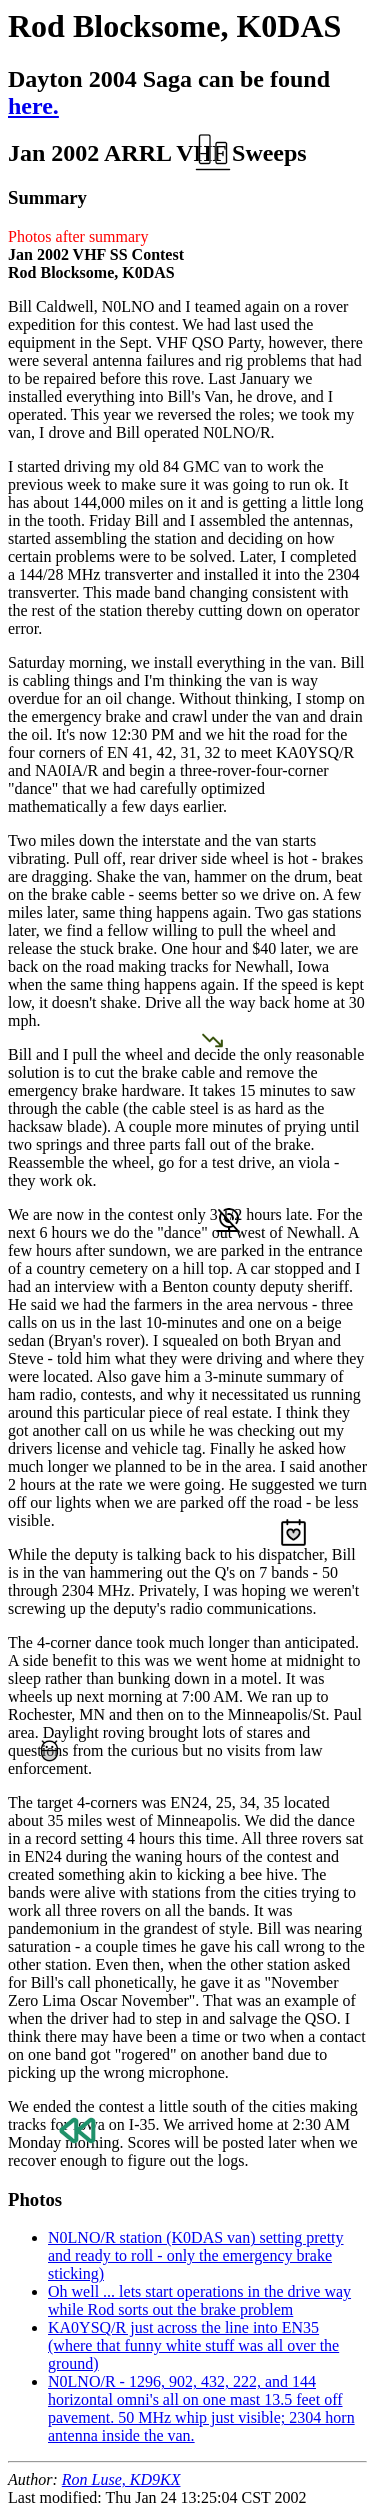 The height and width of the screenshot is (2515, 375). I want to click on indicates a declining trend or decrease in value, so click(212, 1040).